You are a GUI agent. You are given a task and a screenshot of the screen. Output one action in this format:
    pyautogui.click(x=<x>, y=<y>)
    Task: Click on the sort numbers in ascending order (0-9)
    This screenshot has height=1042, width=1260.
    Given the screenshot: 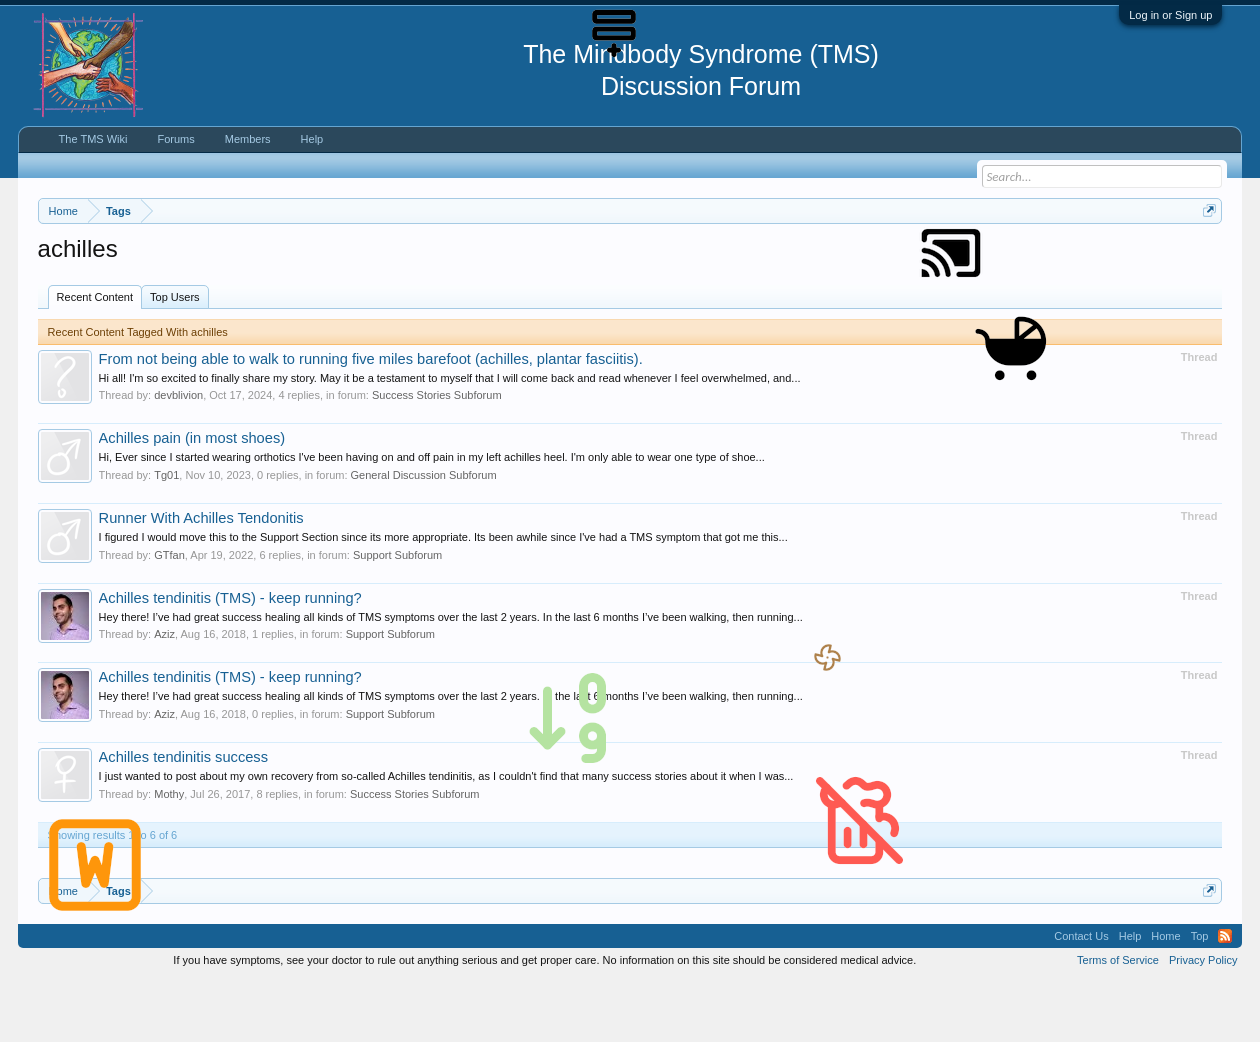 What is the action you would take?
    pyautogui.click(x=570, y=718)
    